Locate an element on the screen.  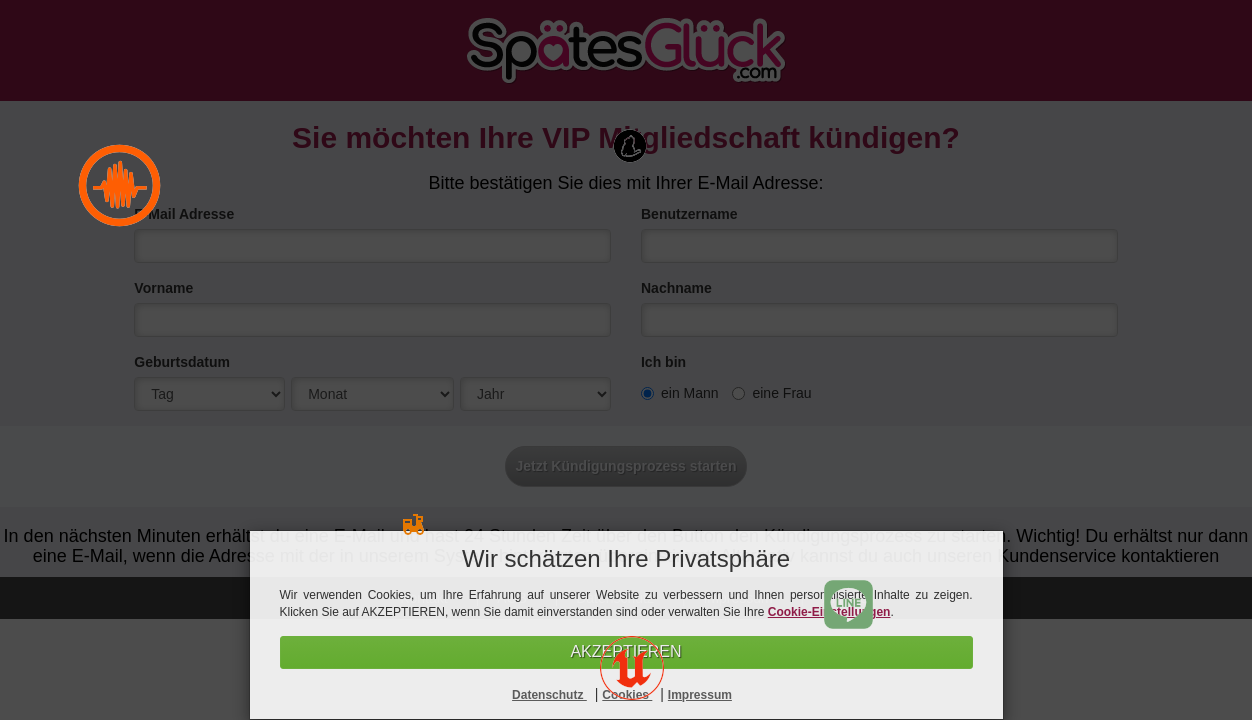
open the LINE messaging app is located at coordinates (848, 604).